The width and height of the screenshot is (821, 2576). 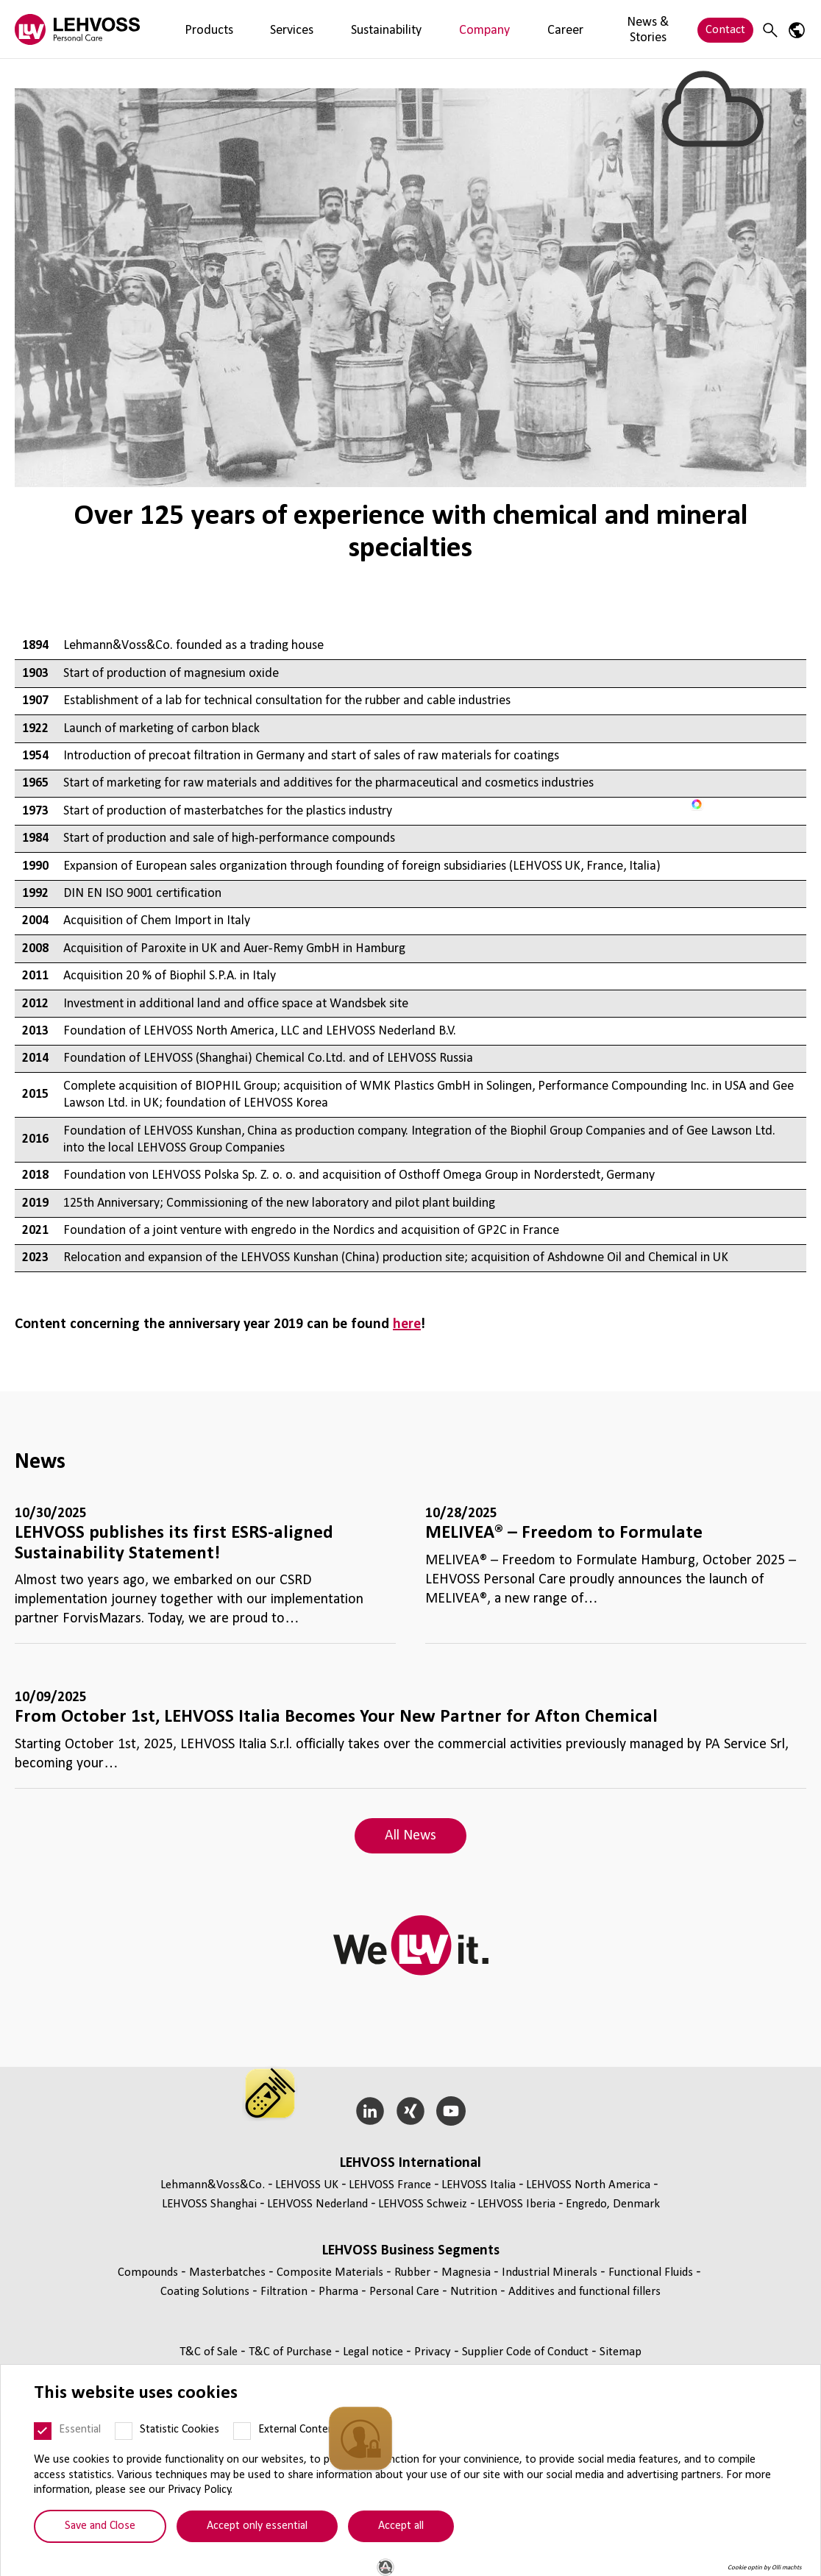 I want to click on view weather information, so click(x=713, y=109).